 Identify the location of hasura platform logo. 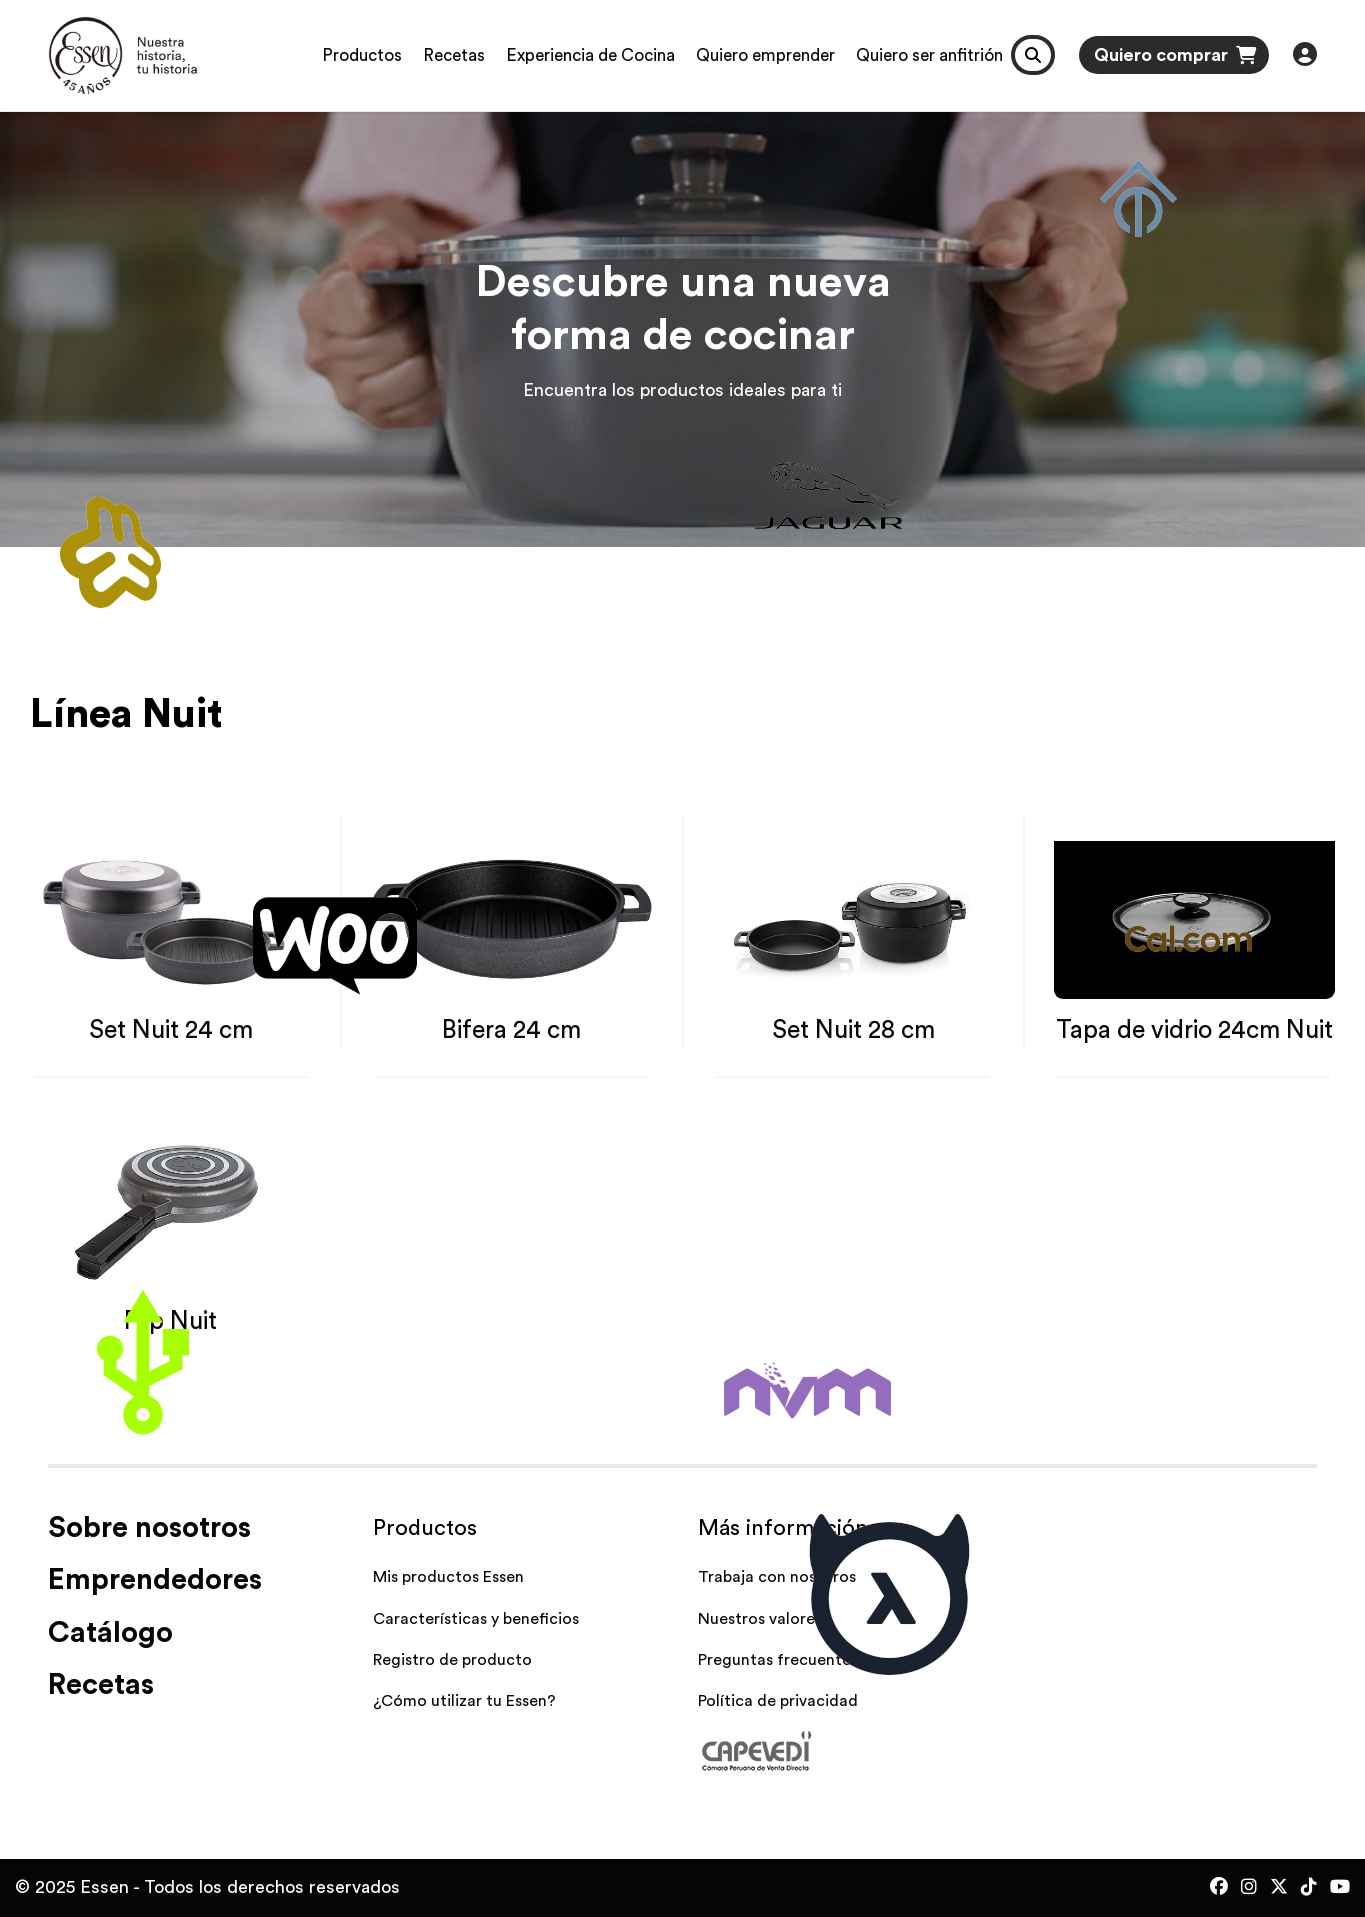
(889, 1594).